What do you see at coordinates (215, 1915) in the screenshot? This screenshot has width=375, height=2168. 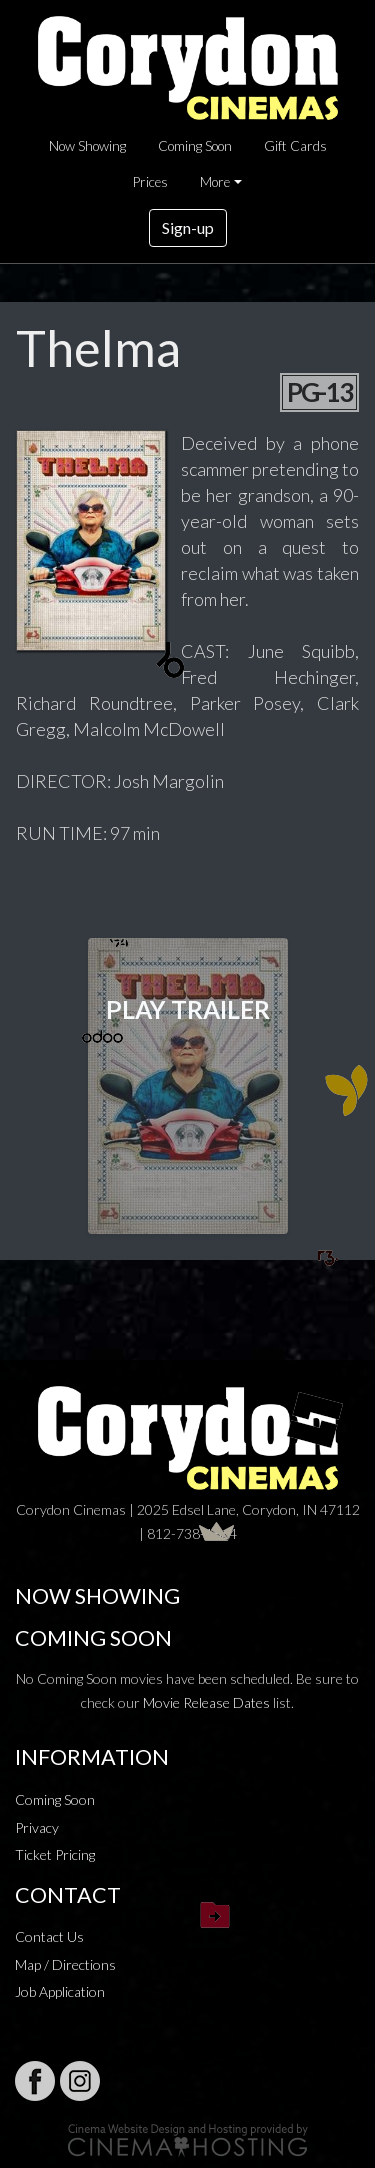 I see `move files to another folder` at bounding box center [215, 1915].